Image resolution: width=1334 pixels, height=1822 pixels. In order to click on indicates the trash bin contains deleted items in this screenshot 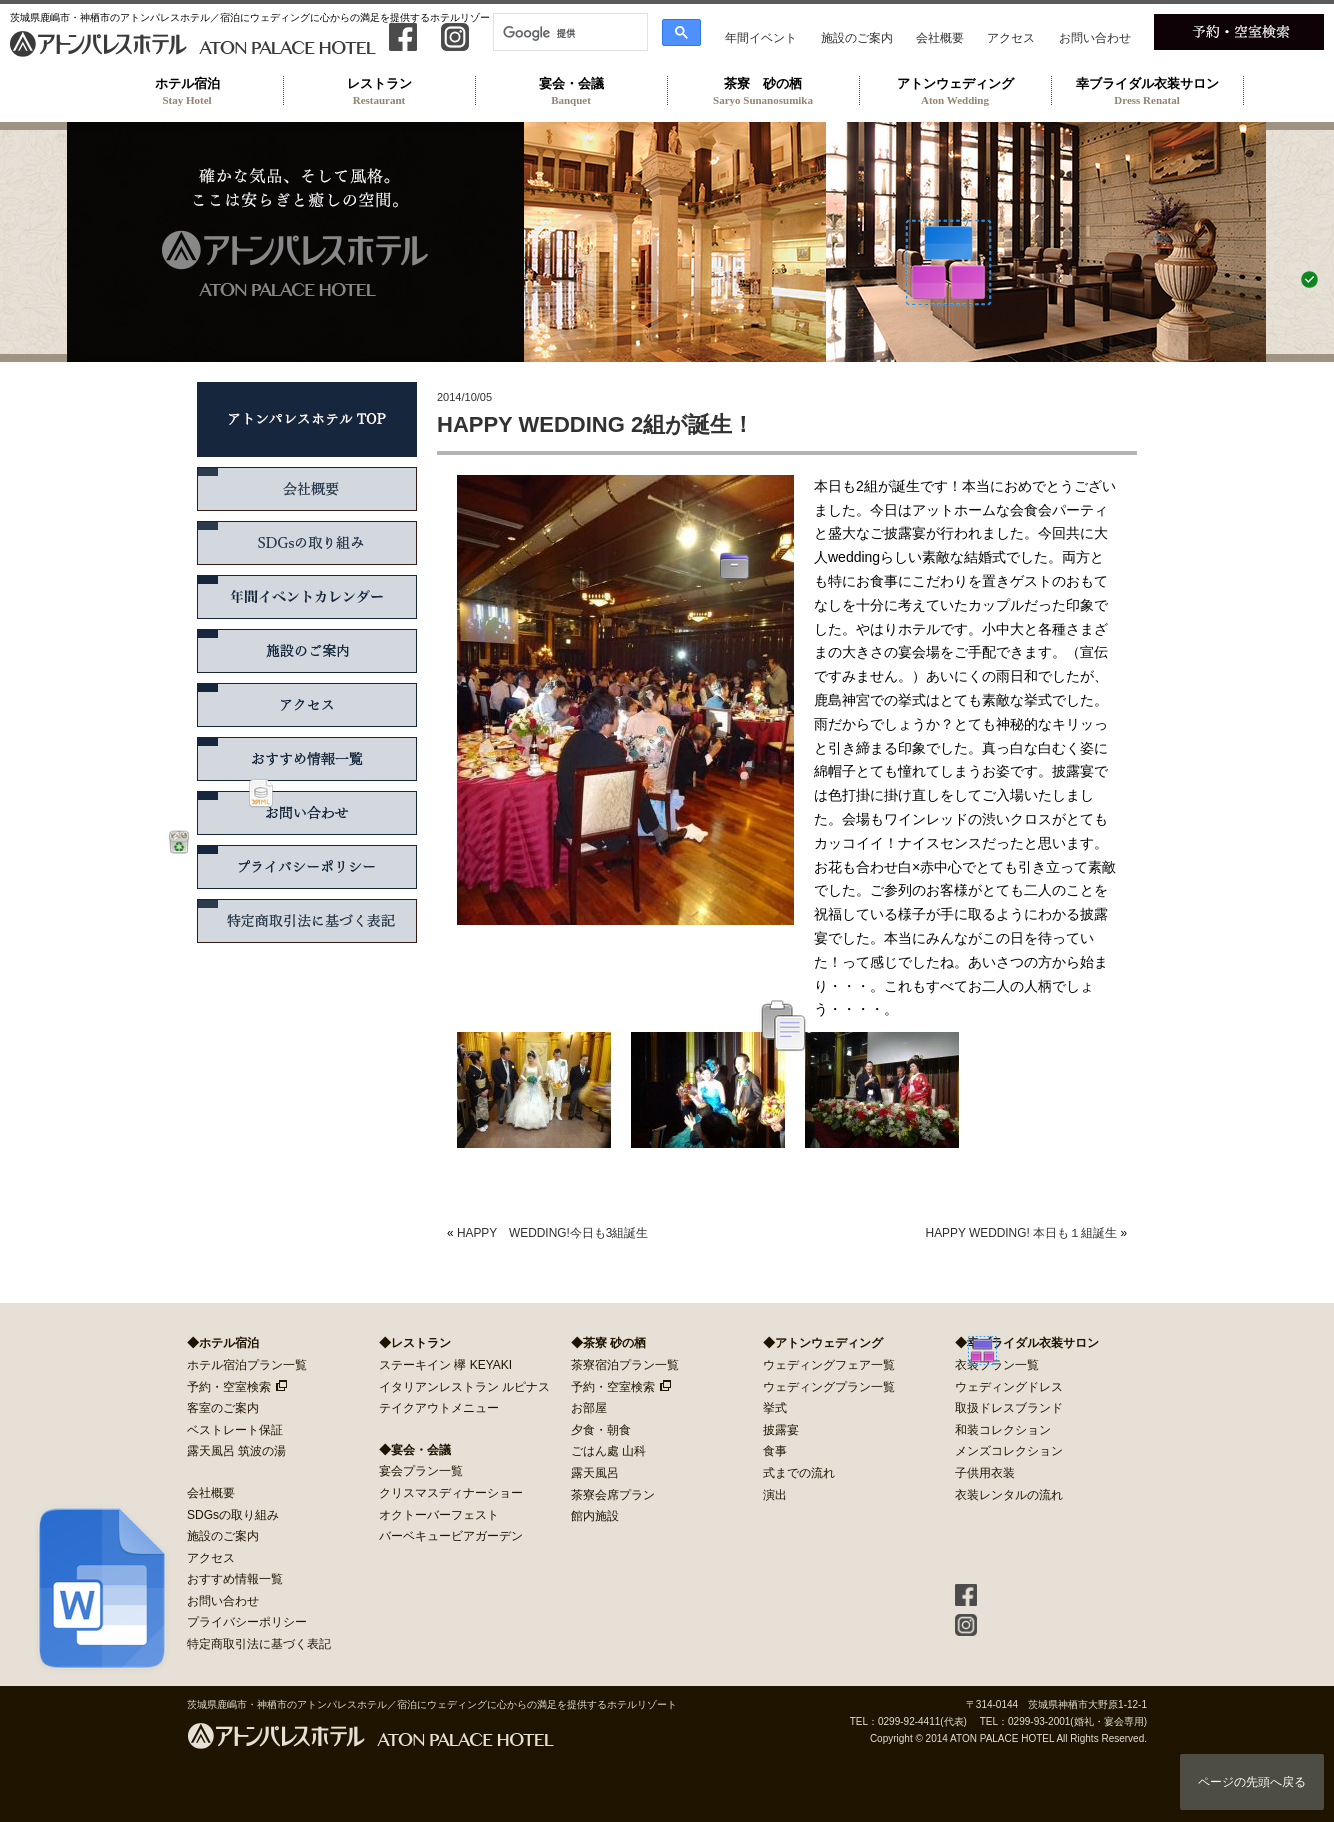, I will do `click(179, 842)`.